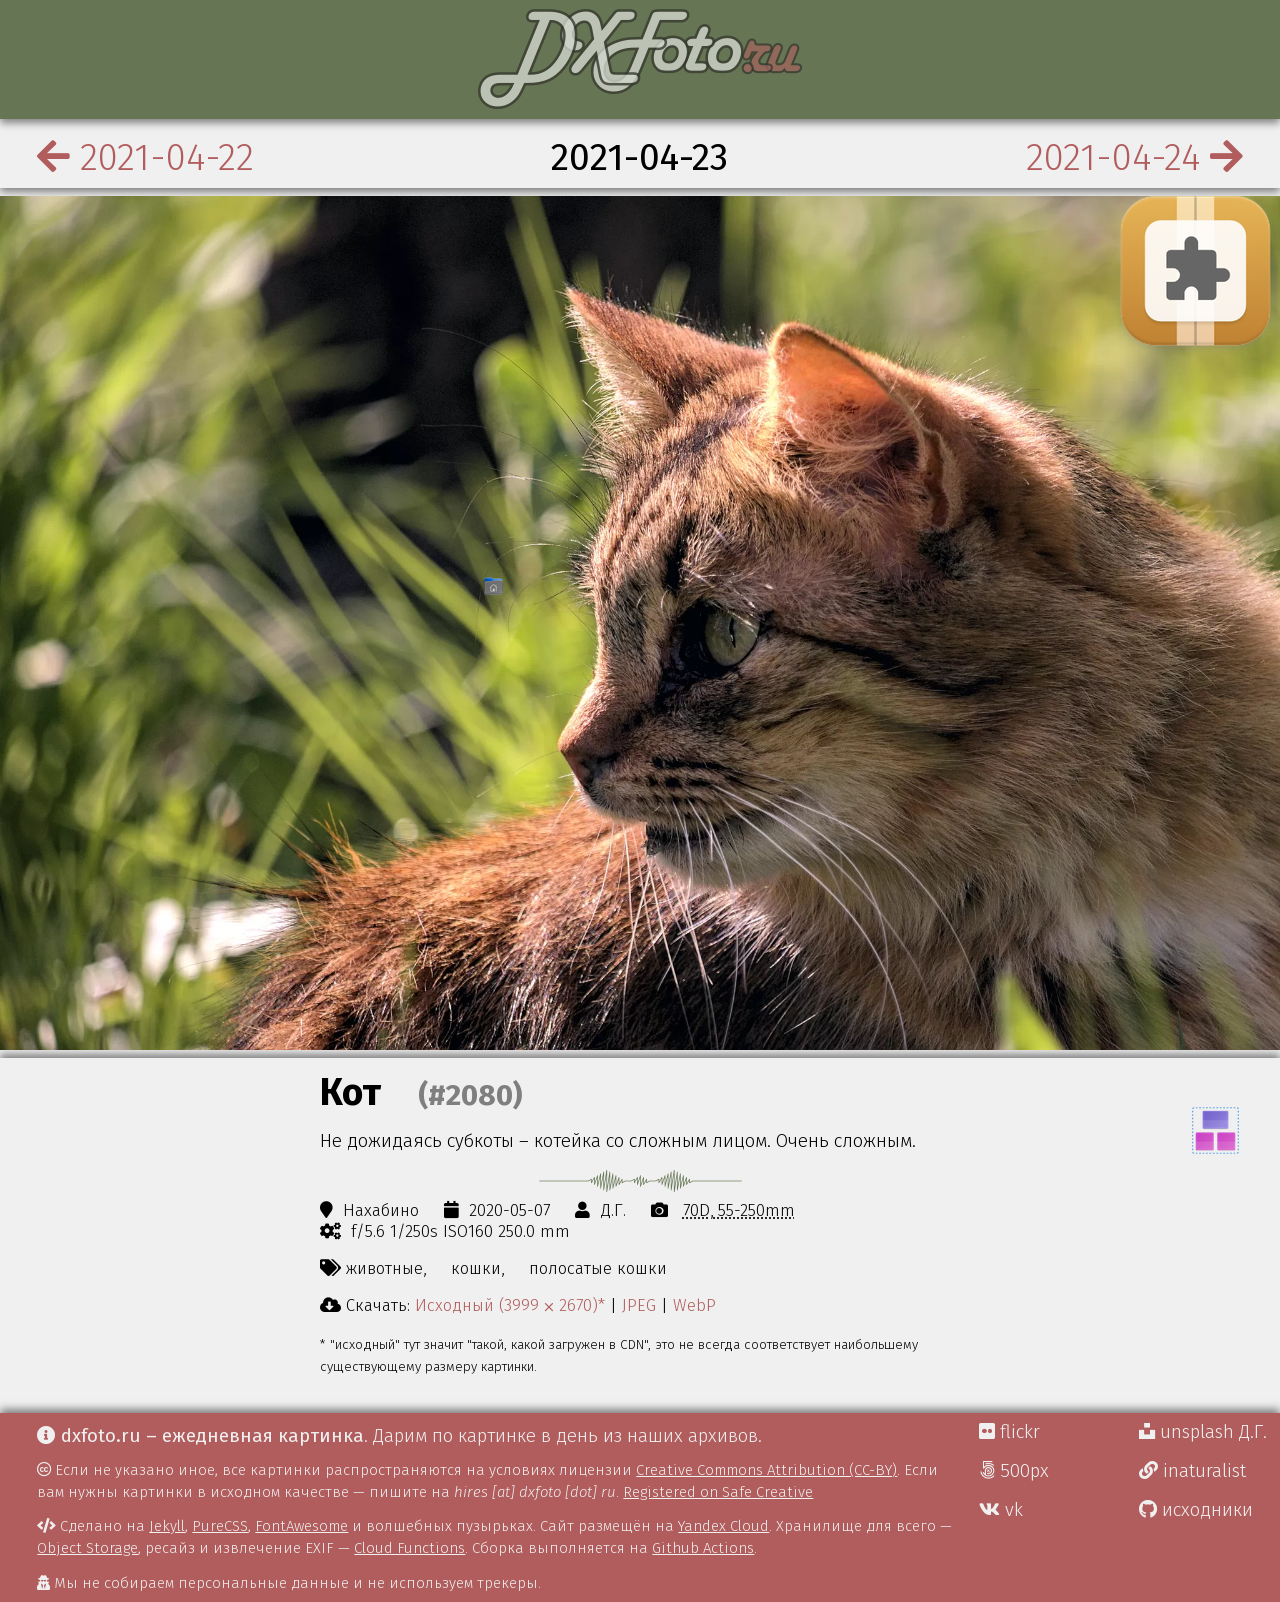  I want to click on system add-on or plugin file, so click(1195, 273).